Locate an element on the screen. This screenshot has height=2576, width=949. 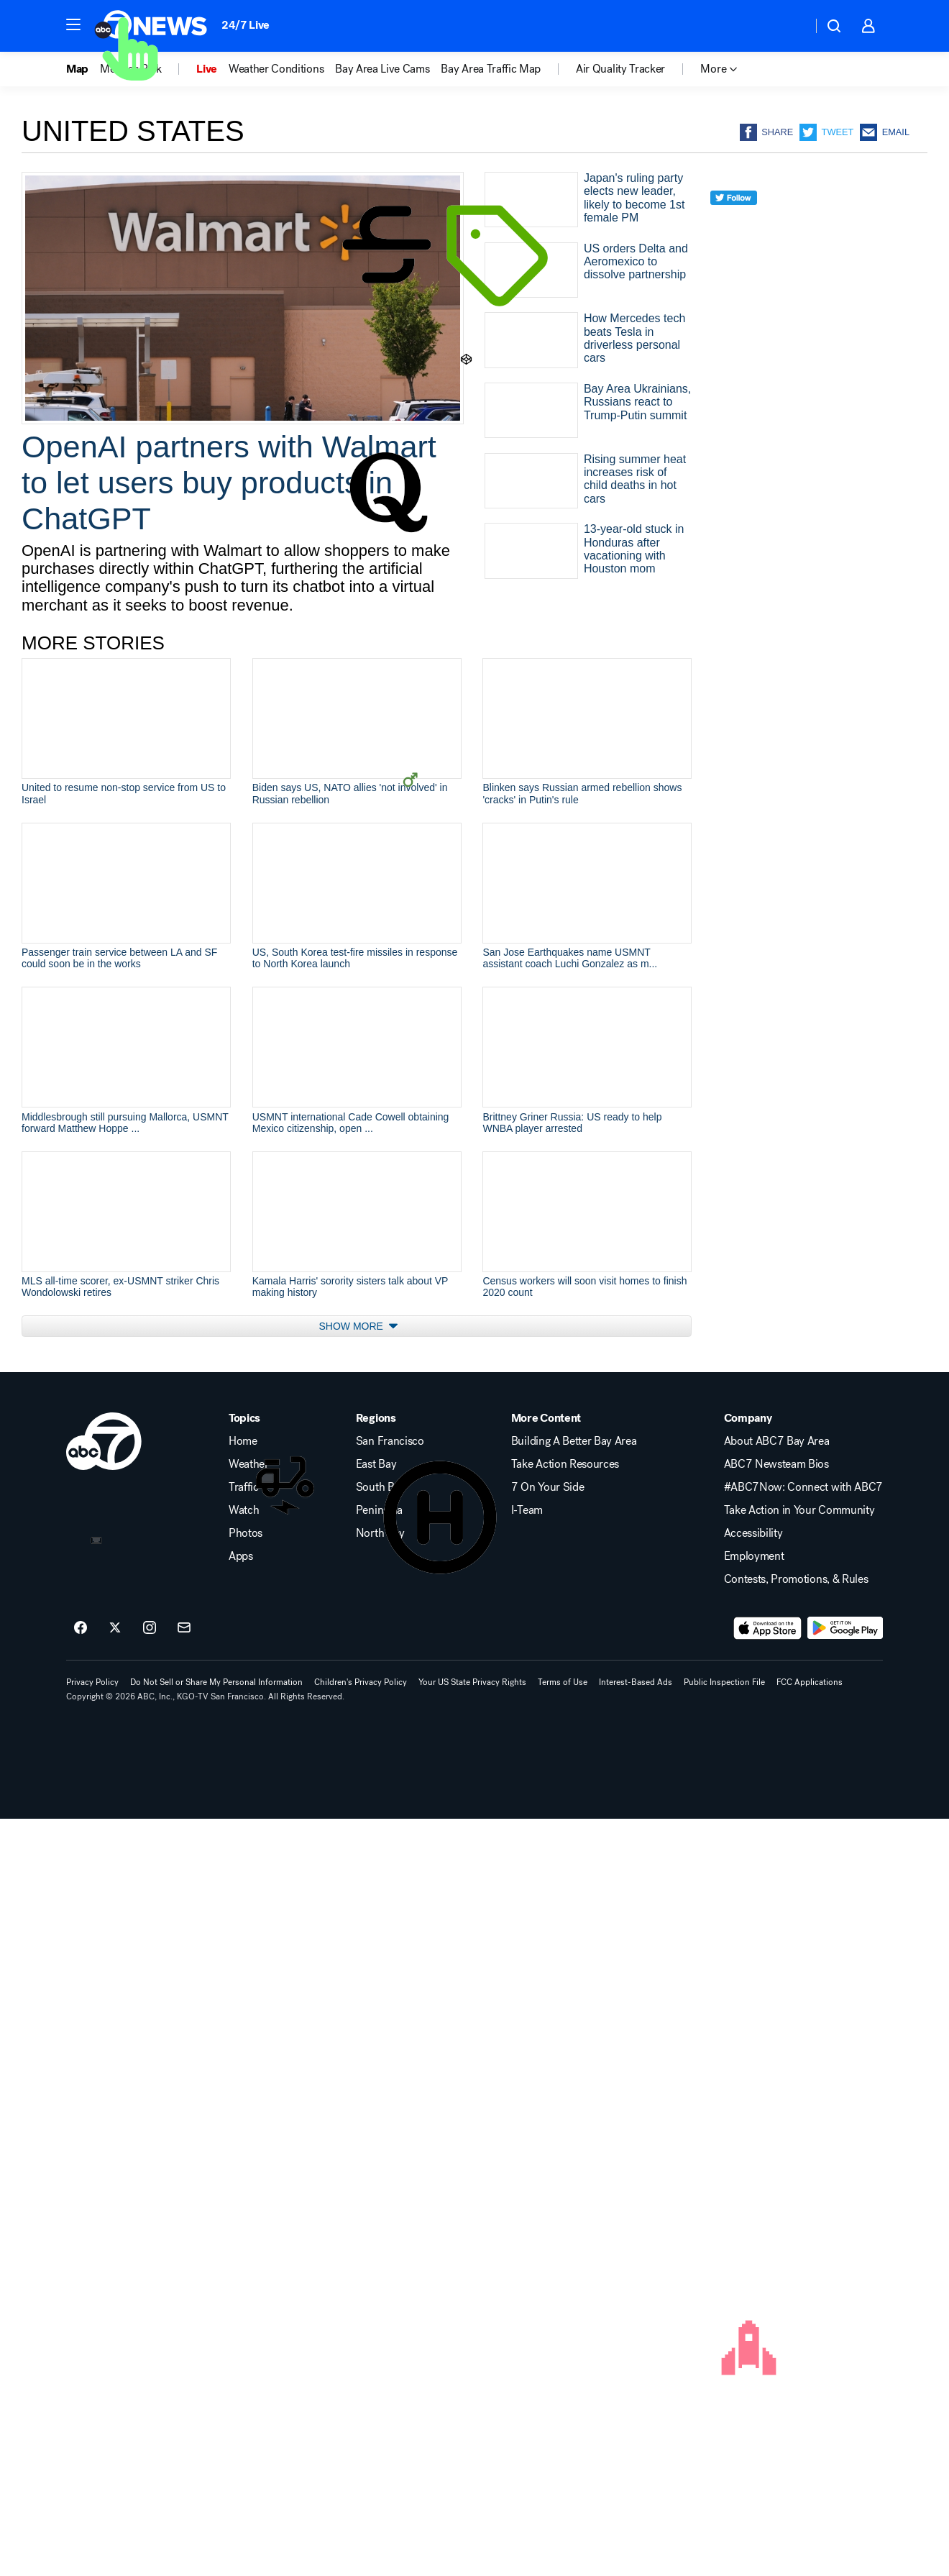
tap or click to select is located at coordinates (130, 49).